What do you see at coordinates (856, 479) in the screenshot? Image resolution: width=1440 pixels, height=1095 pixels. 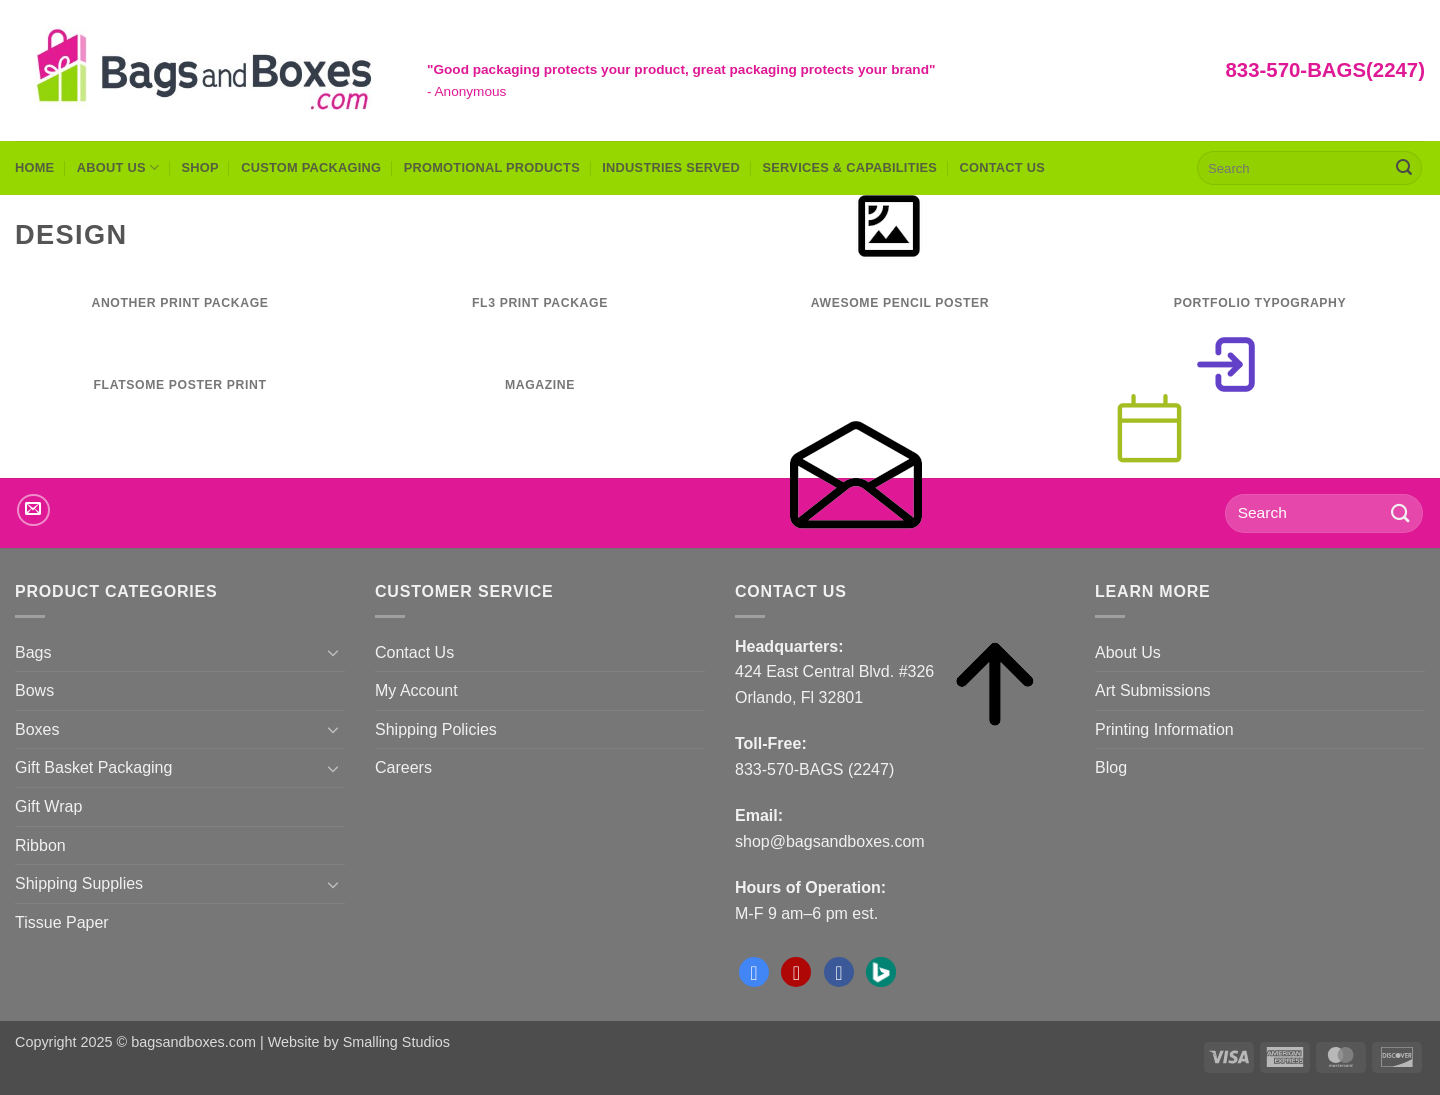 I see `view read messages` at bounding box center [856, 479].